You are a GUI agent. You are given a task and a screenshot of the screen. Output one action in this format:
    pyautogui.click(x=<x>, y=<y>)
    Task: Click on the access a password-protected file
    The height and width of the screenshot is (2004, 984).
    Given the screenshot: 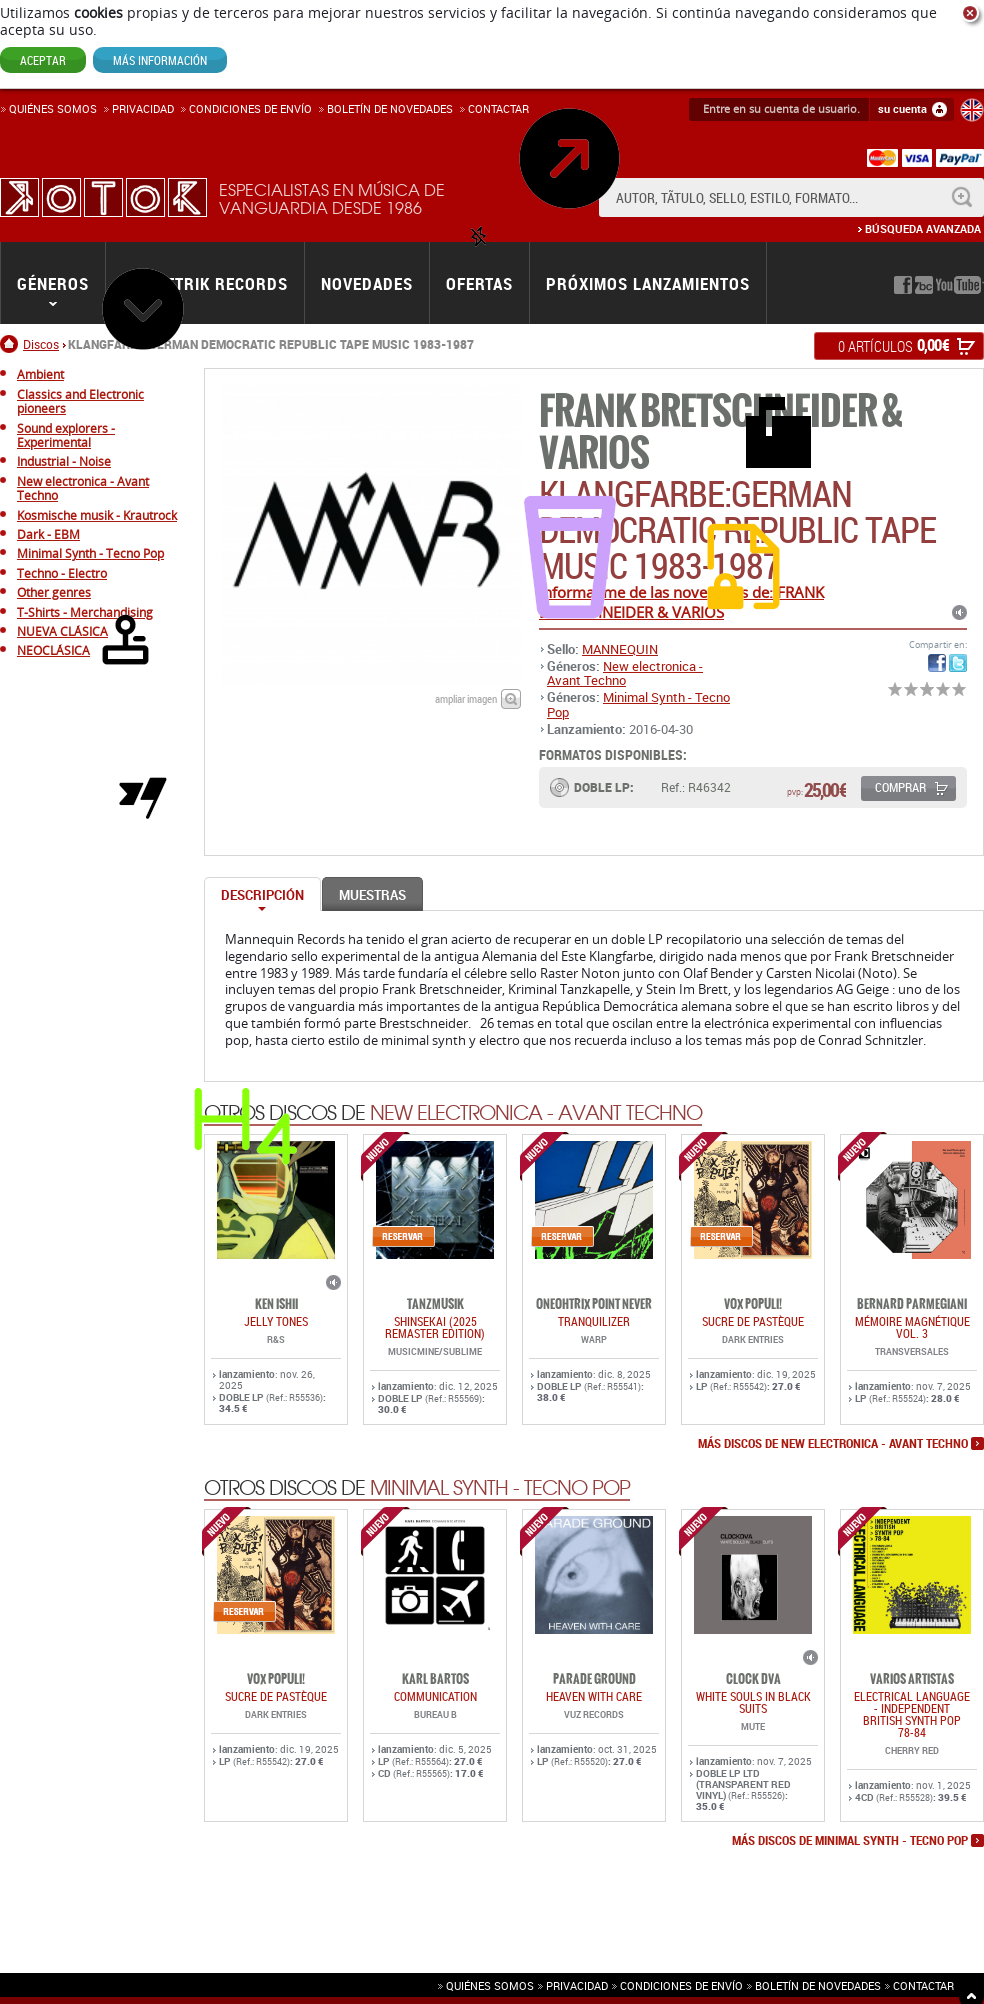 What is the action you would take?
    pyautogui.click(x=743, y=566)
    